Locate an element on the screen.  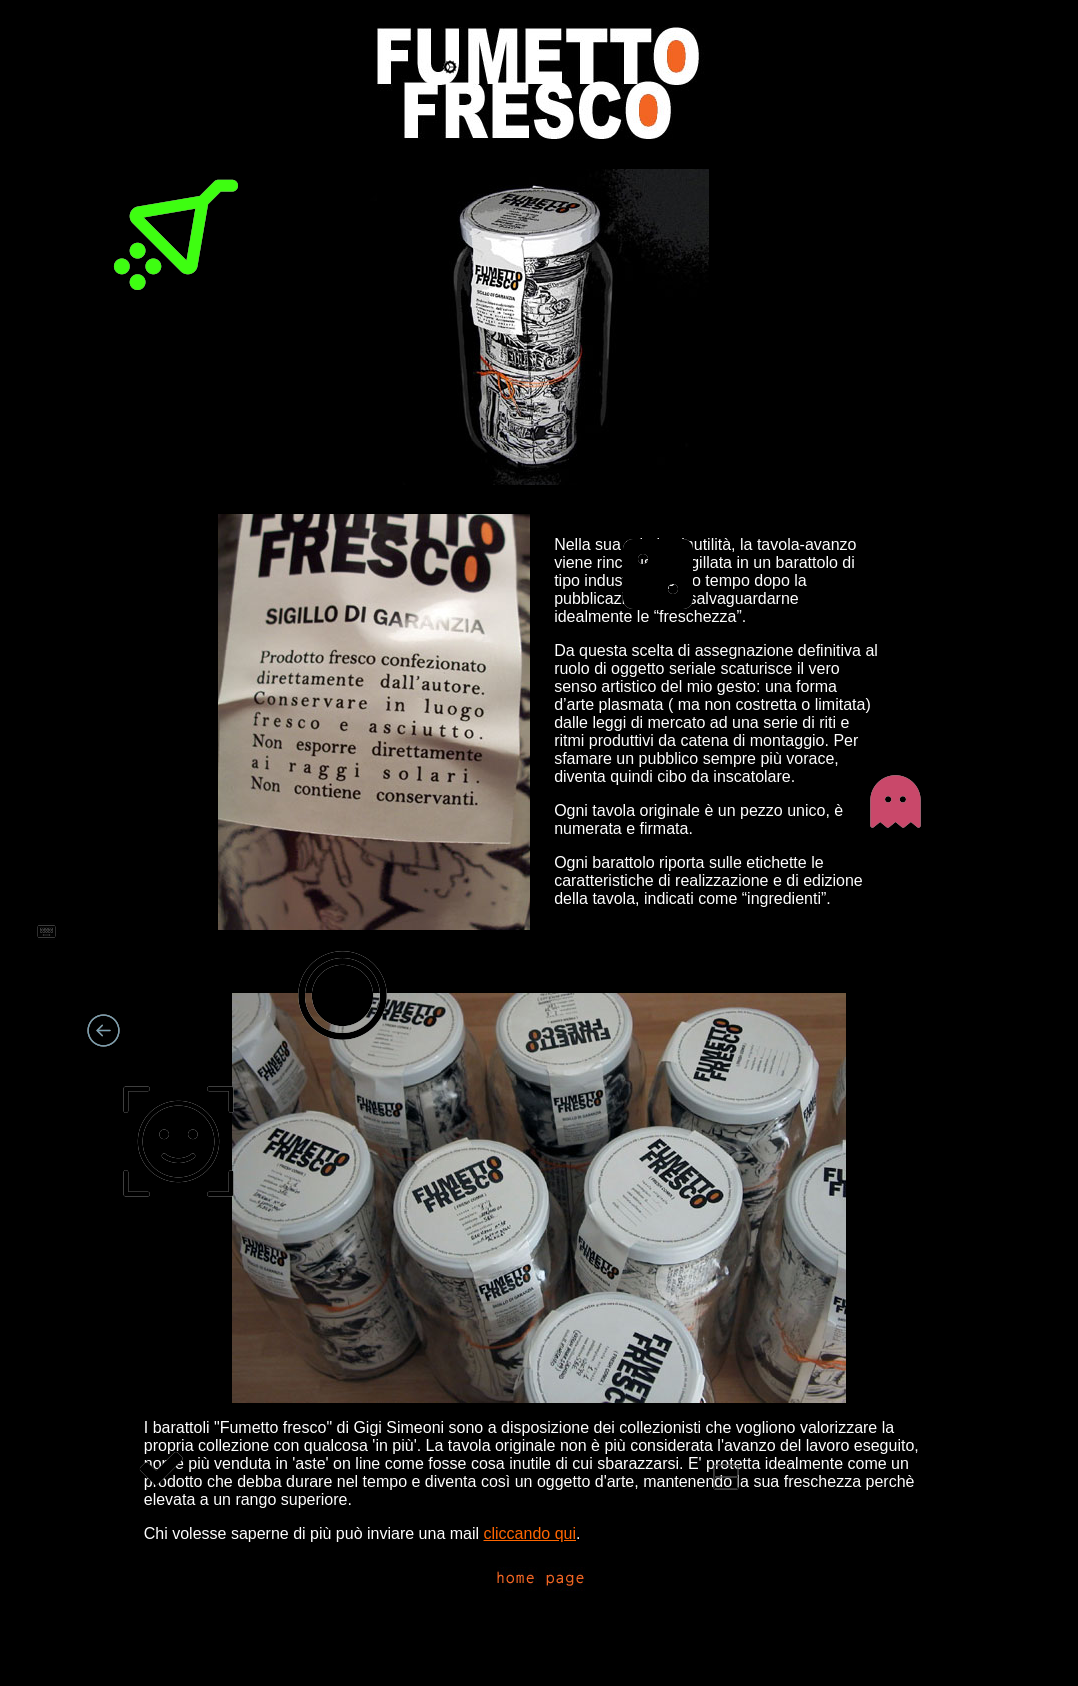
indicates a random or chance-based action is located at coordinates (658, 574).